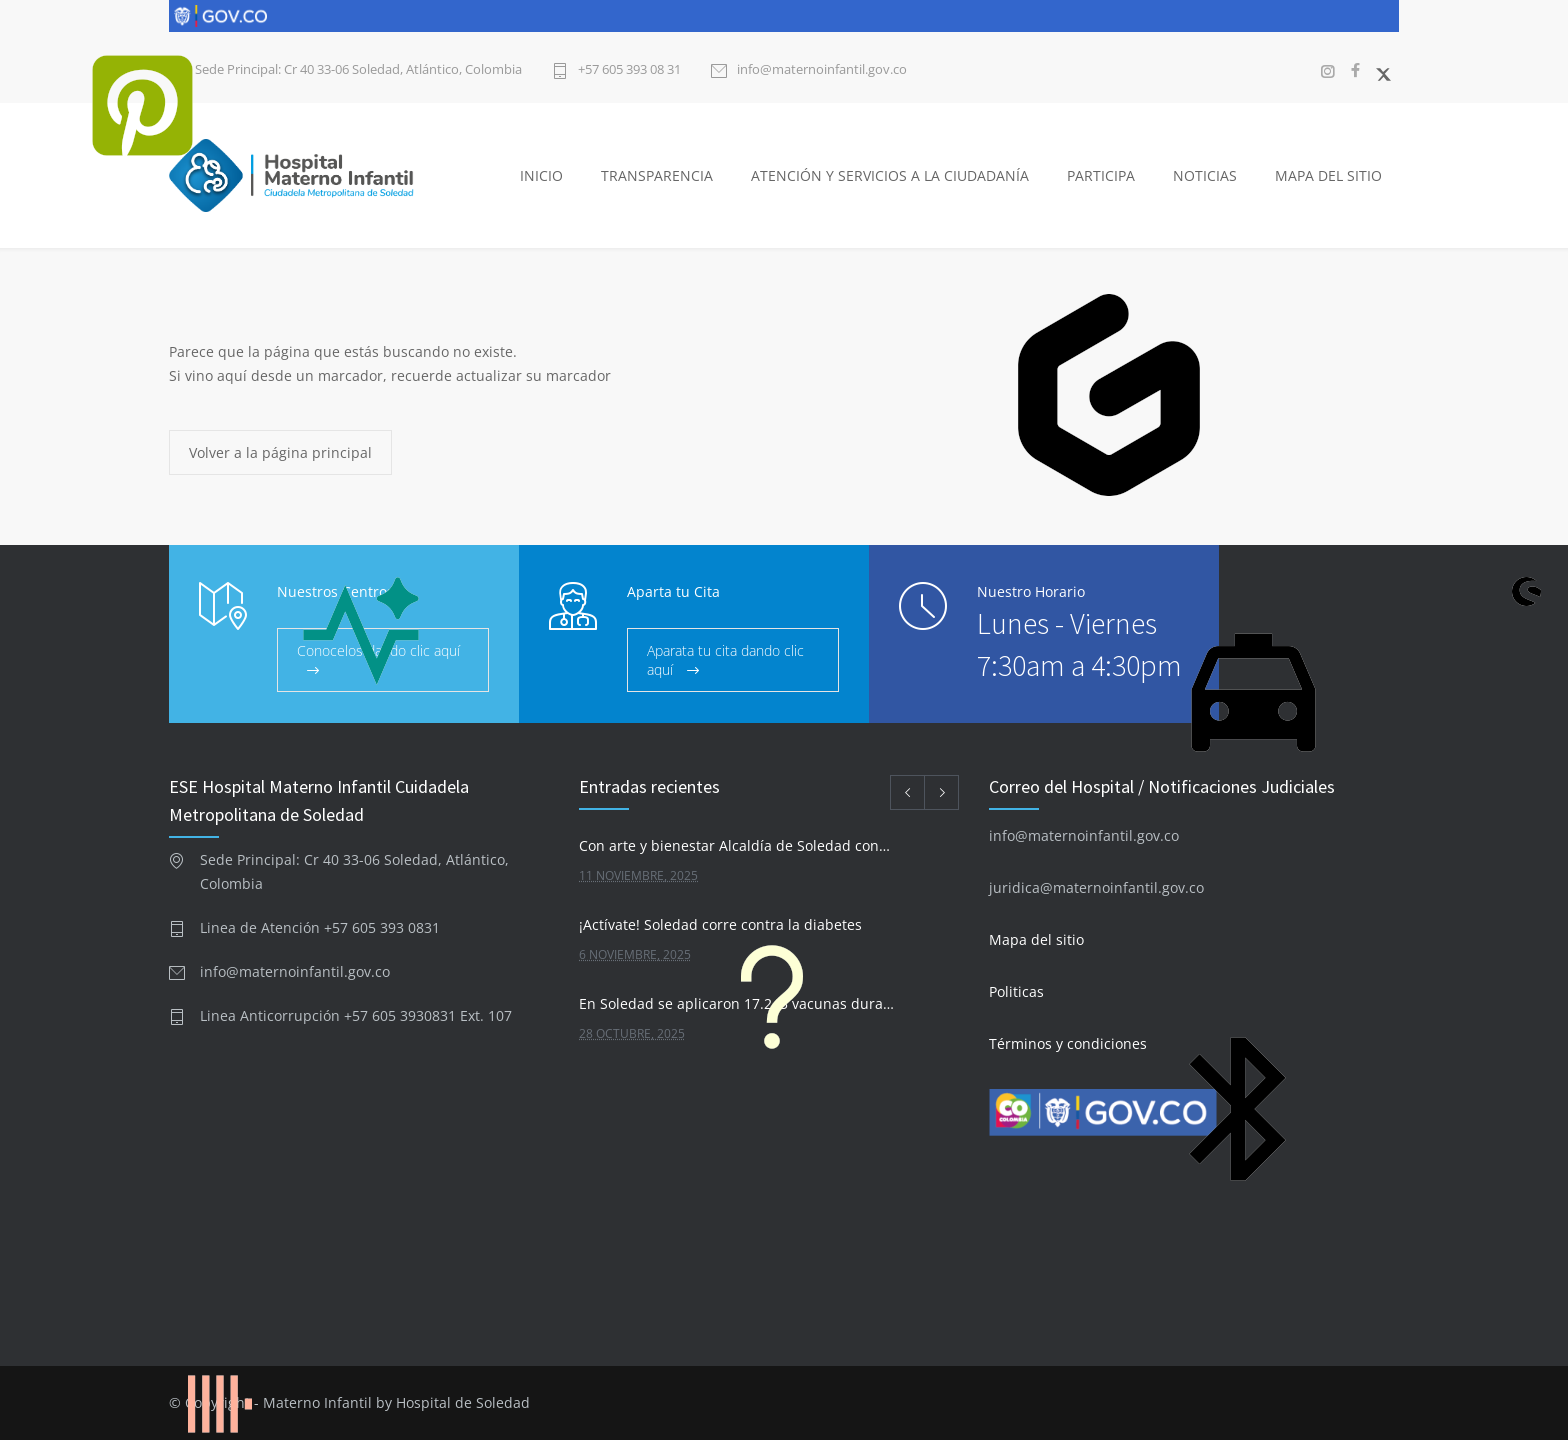 The height and width of the screenshot is (1440, 1568). What do you see at coordinates (142, 105) in the screenshot?
I see `open Pinterest app` at bounding box center [142, 105].